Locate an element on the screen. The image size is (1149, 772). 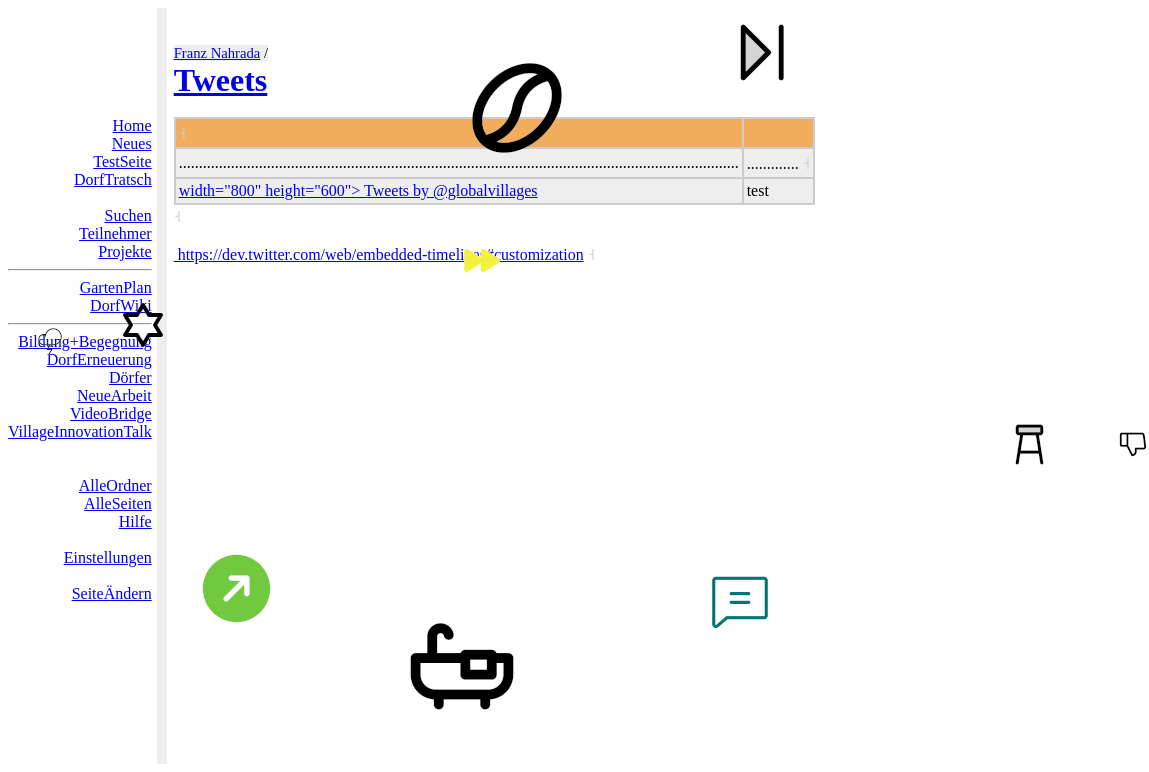
indicates jewish or kosher-related content is located at coordinates (143, 325).